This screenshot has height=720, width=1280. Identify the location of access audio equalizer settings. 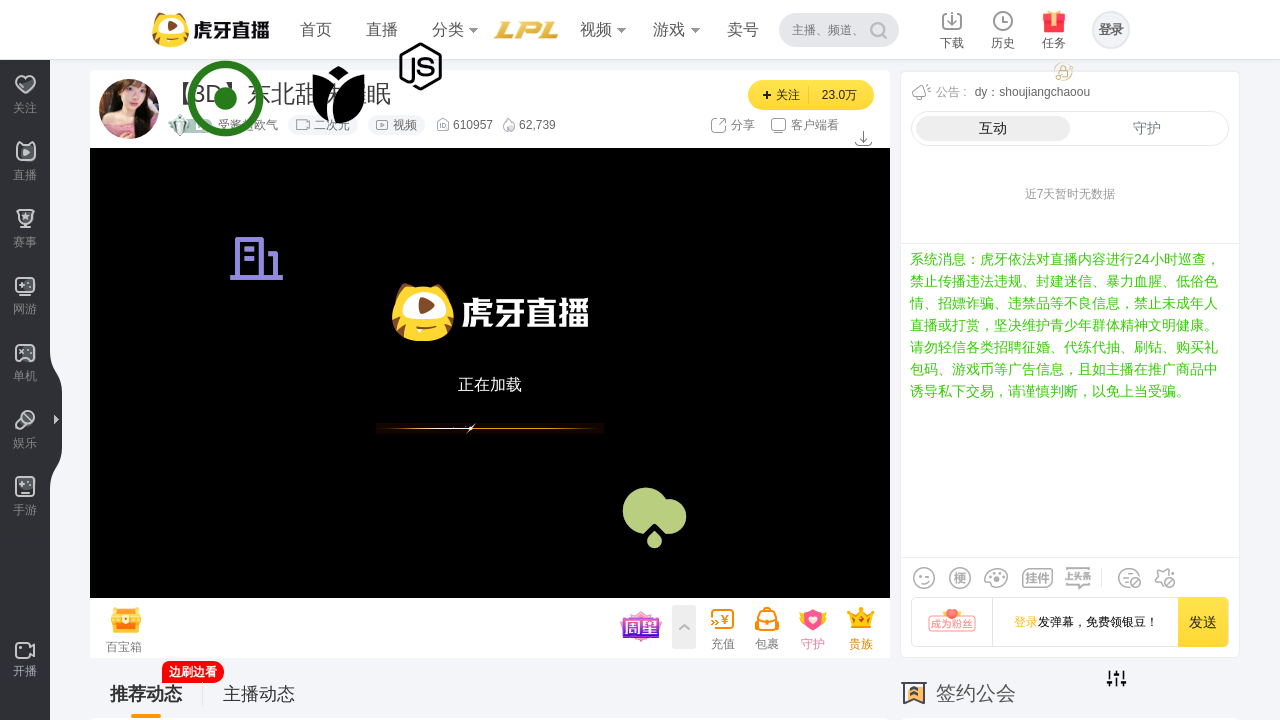
(1116, 678).